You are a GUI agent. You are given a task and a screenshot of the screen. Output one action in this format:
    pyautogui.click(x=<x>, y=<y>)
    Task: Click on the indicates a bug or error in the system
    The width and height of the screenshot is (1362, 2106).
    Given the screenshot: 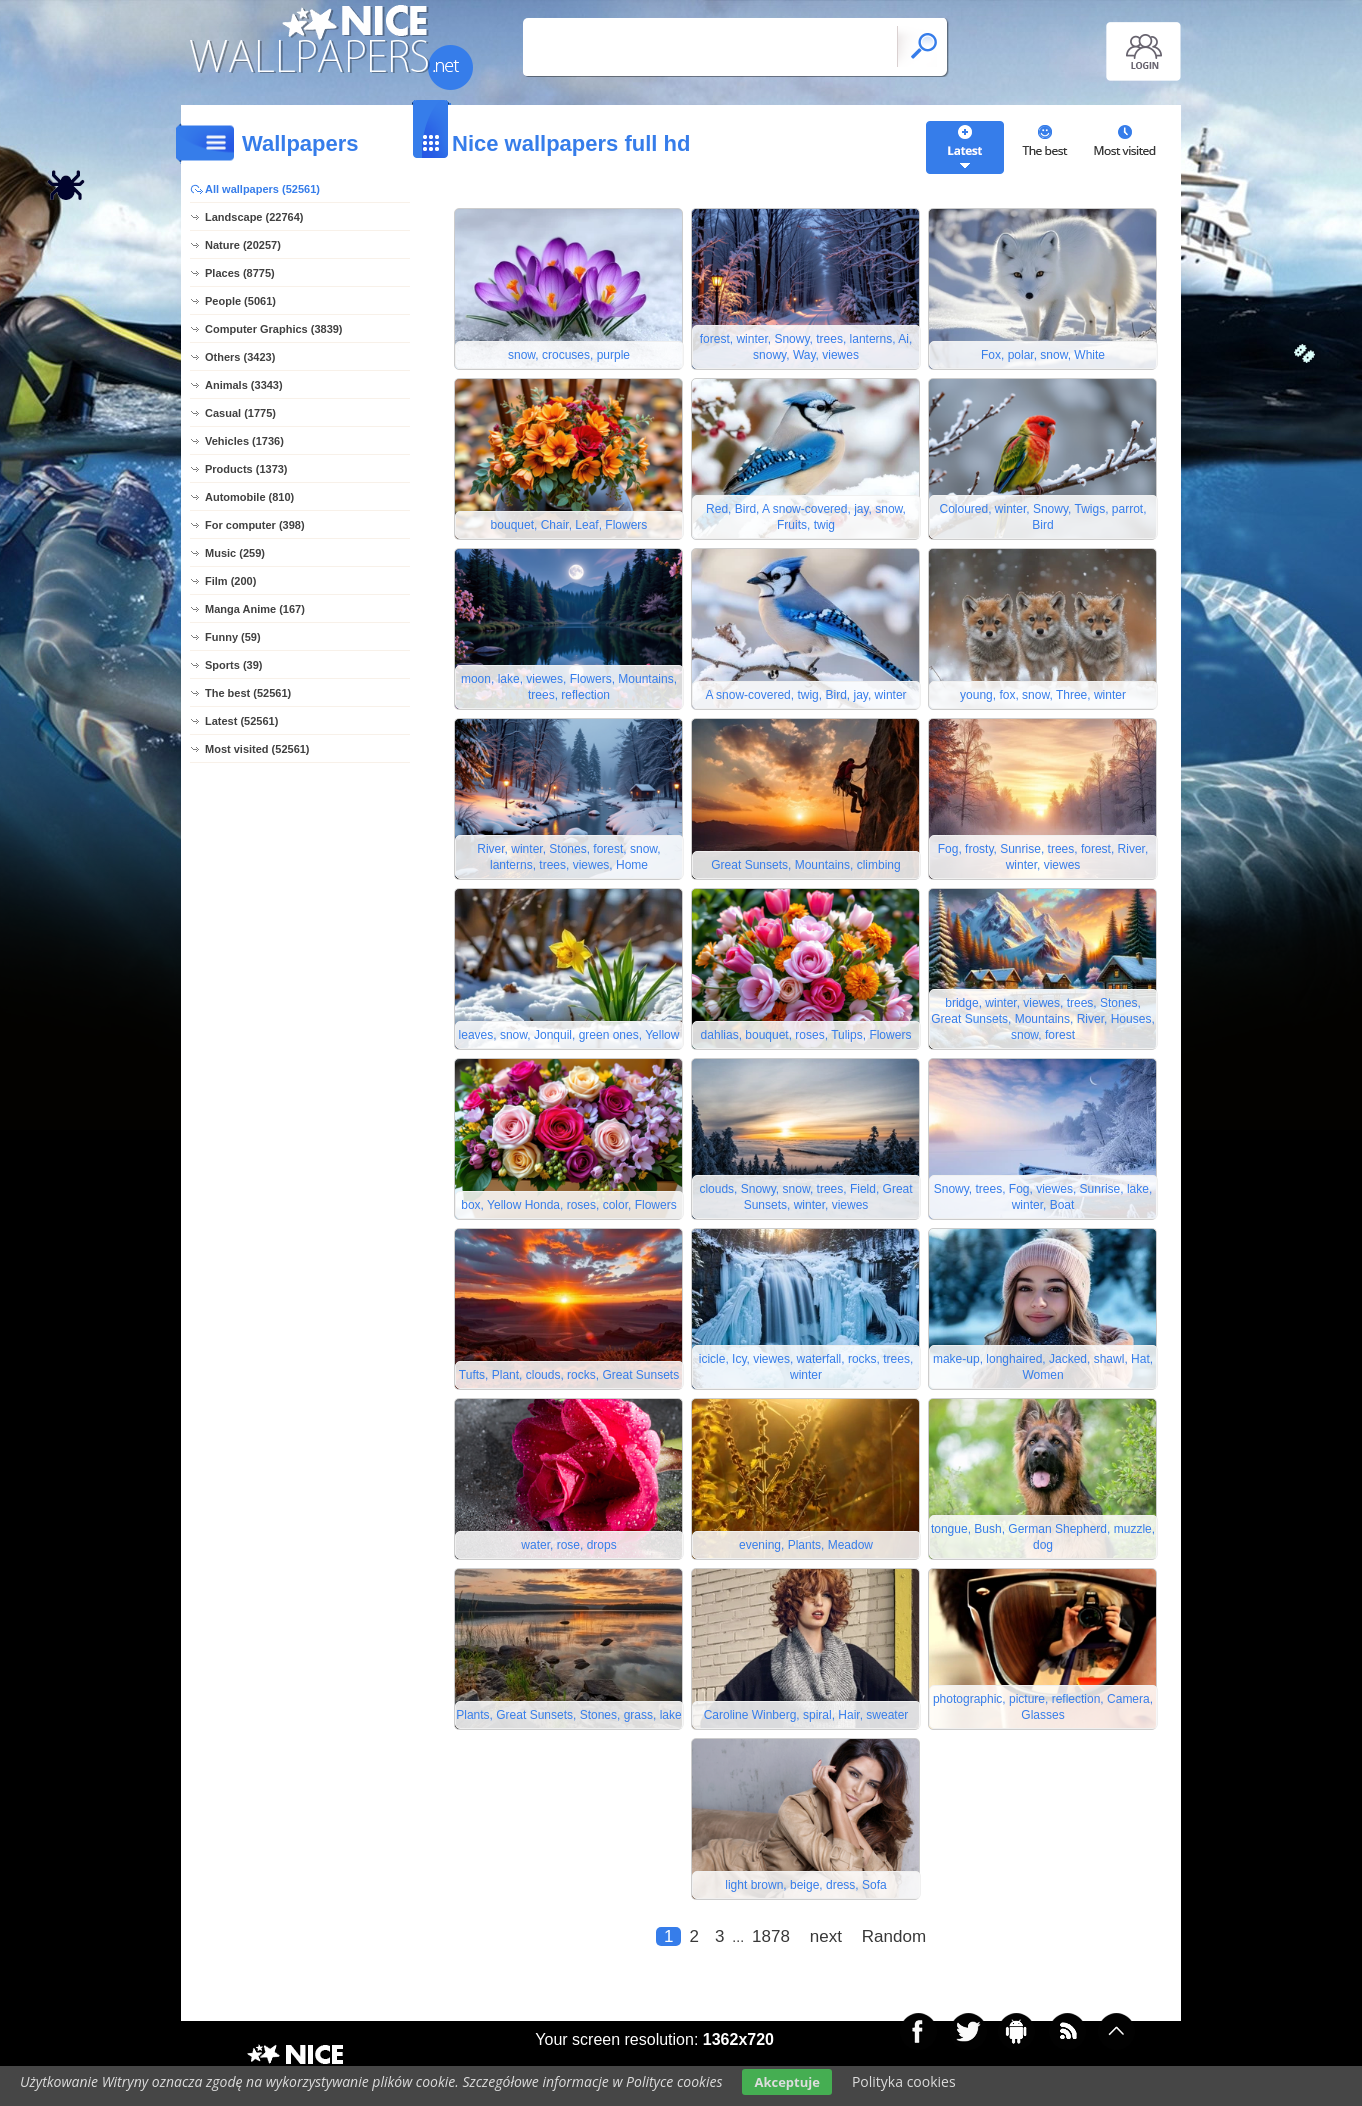 What is the action you would take?
    pyautogui.click(x=66, y=186)
    